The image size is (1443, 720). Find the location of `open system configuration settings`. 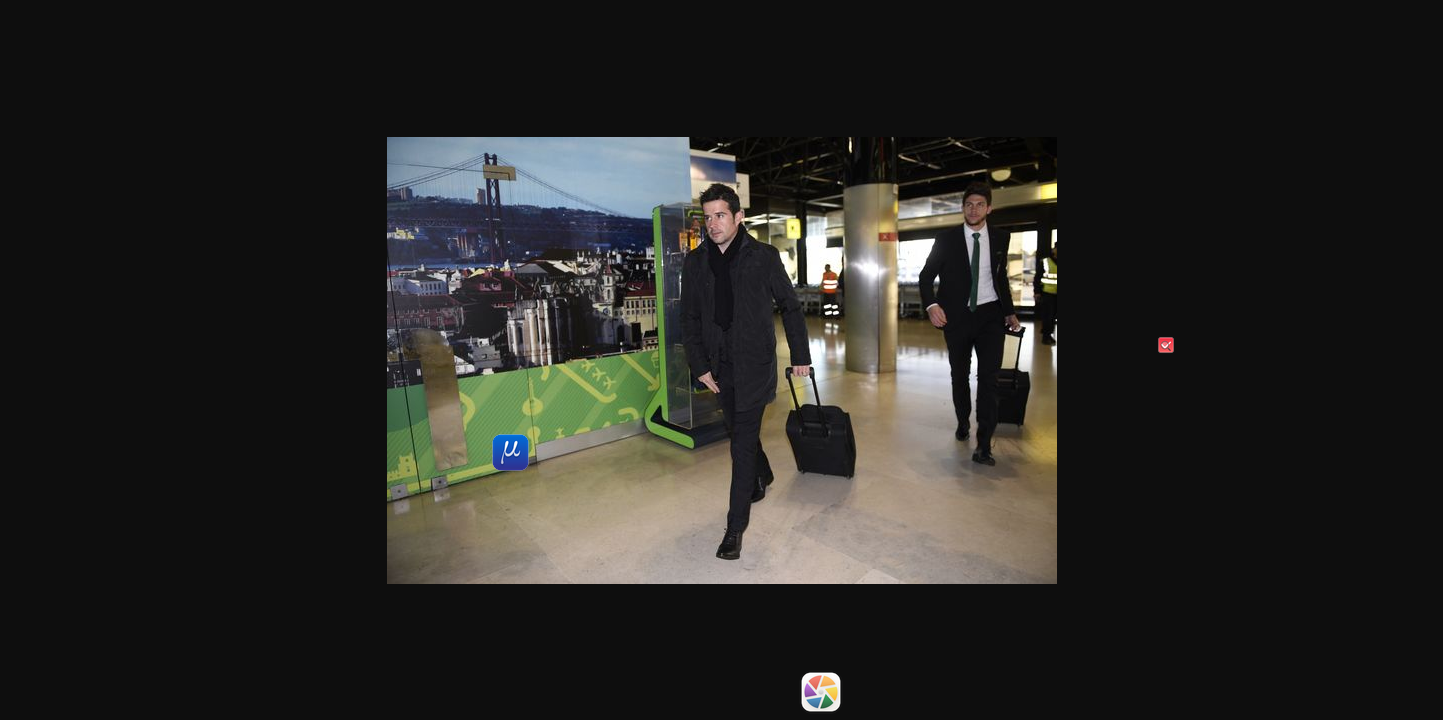

open system configuration settings is located at coordinates (1166, 345).